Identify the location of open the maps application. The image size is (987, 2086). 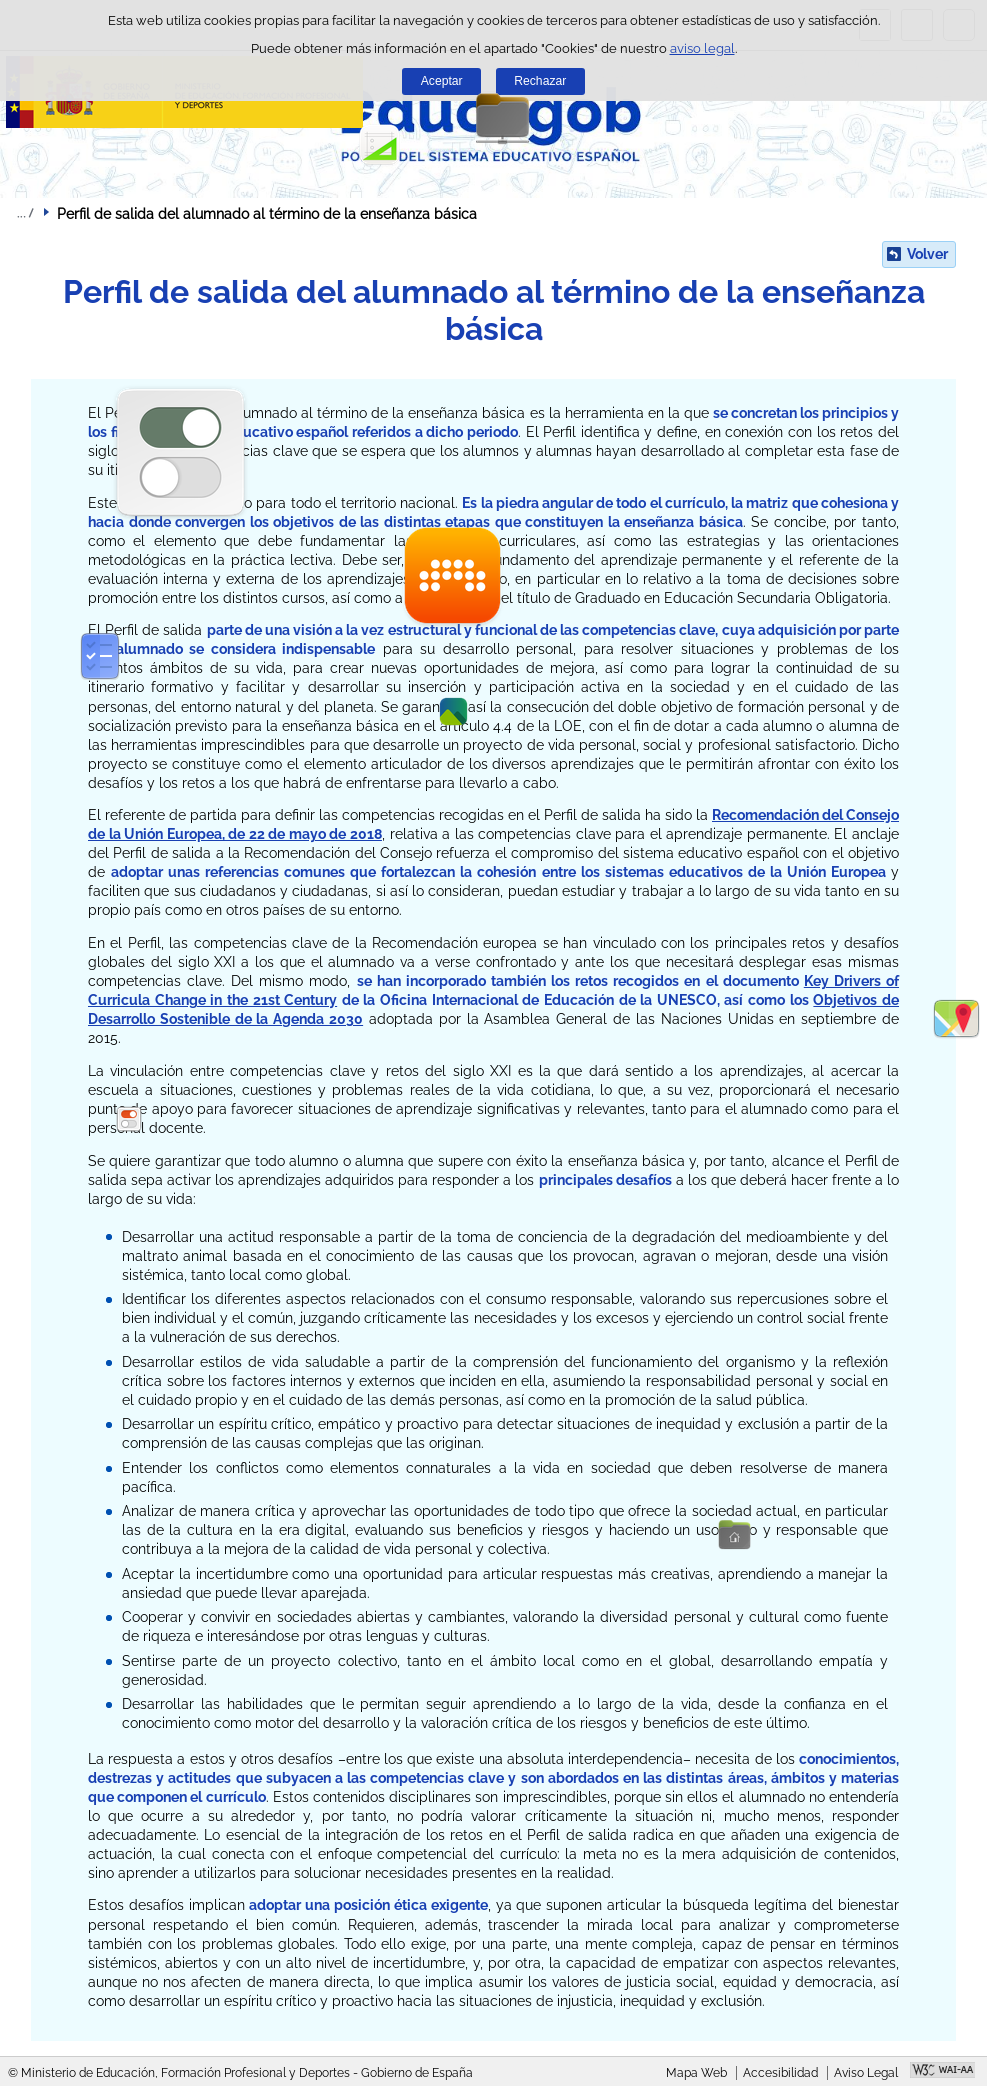
(956, 1018).